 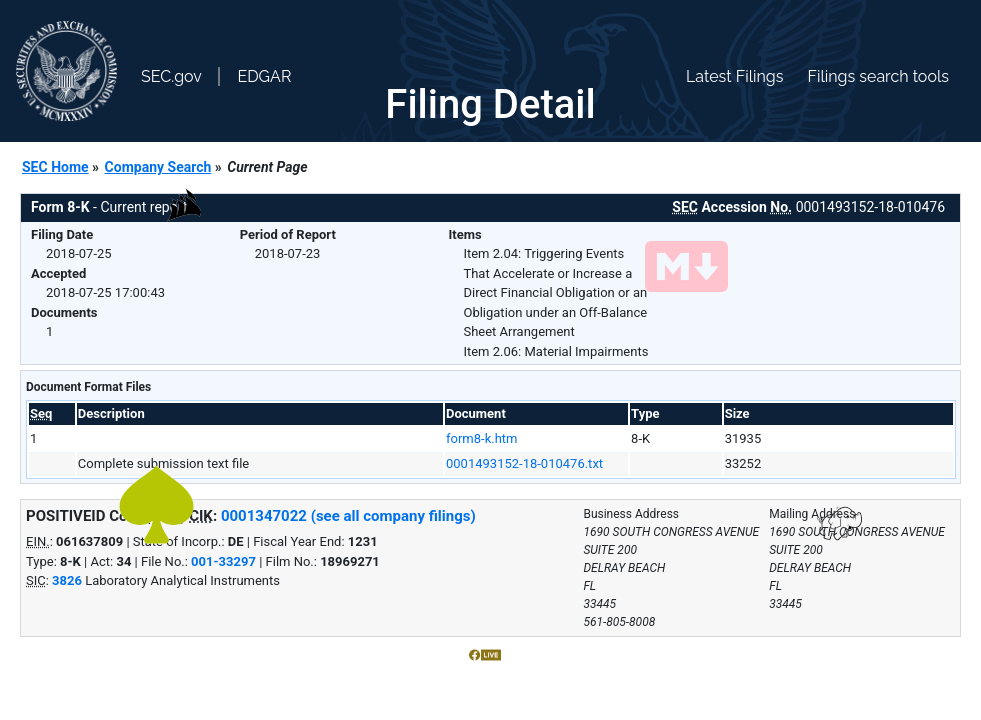 I want to click on start a facebook live broadcast, so click(x=485, y=655).